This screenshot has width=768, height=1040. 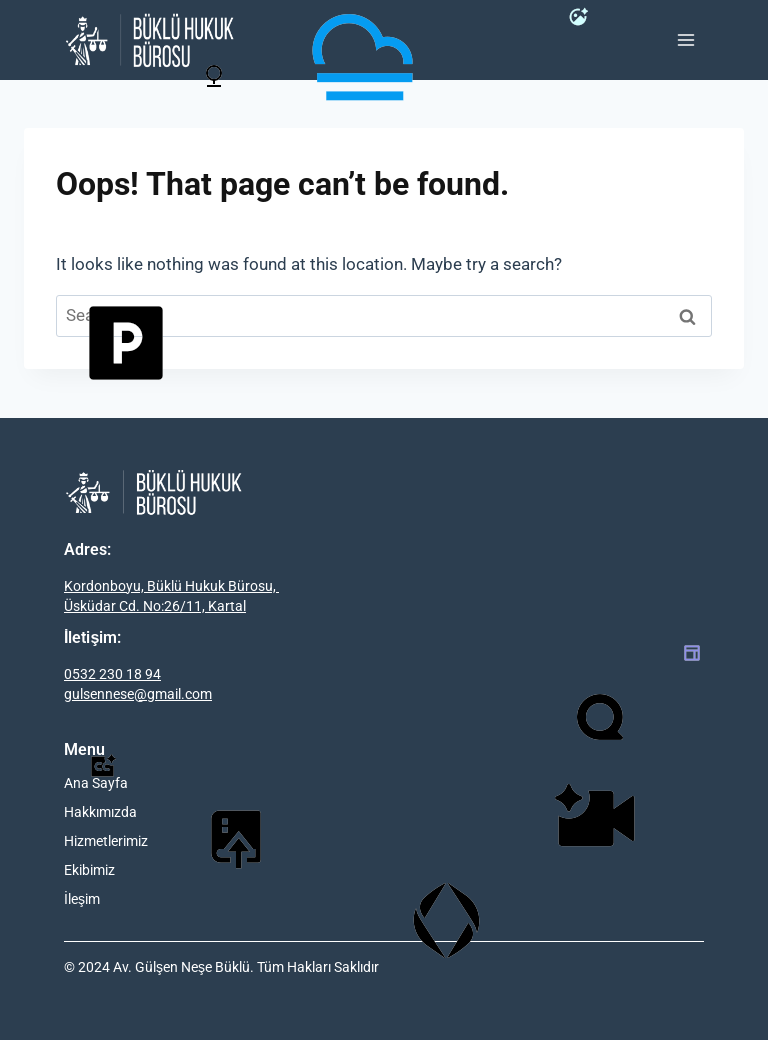 What do you see at coordinates (596, 818) in the screenshot?
I see `enable AI-powered video features` at bounding box center [596, 818].